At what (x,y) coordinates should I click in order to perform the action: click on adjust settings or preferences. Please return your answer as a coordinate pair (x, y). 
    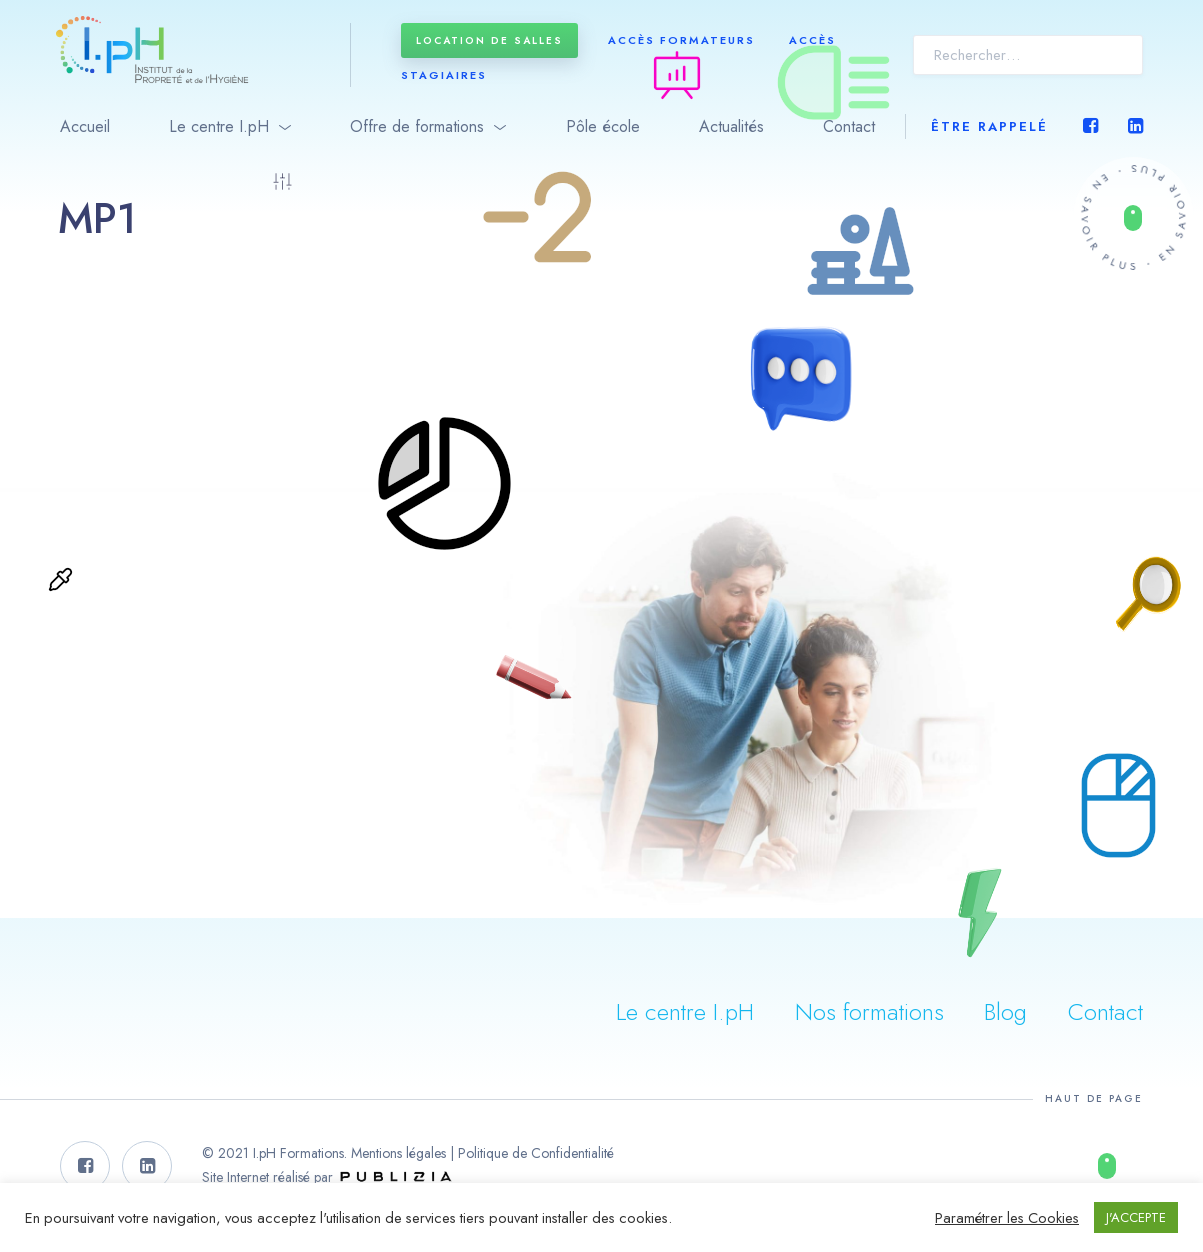
    Looking at the image, I should click on (282, 181).